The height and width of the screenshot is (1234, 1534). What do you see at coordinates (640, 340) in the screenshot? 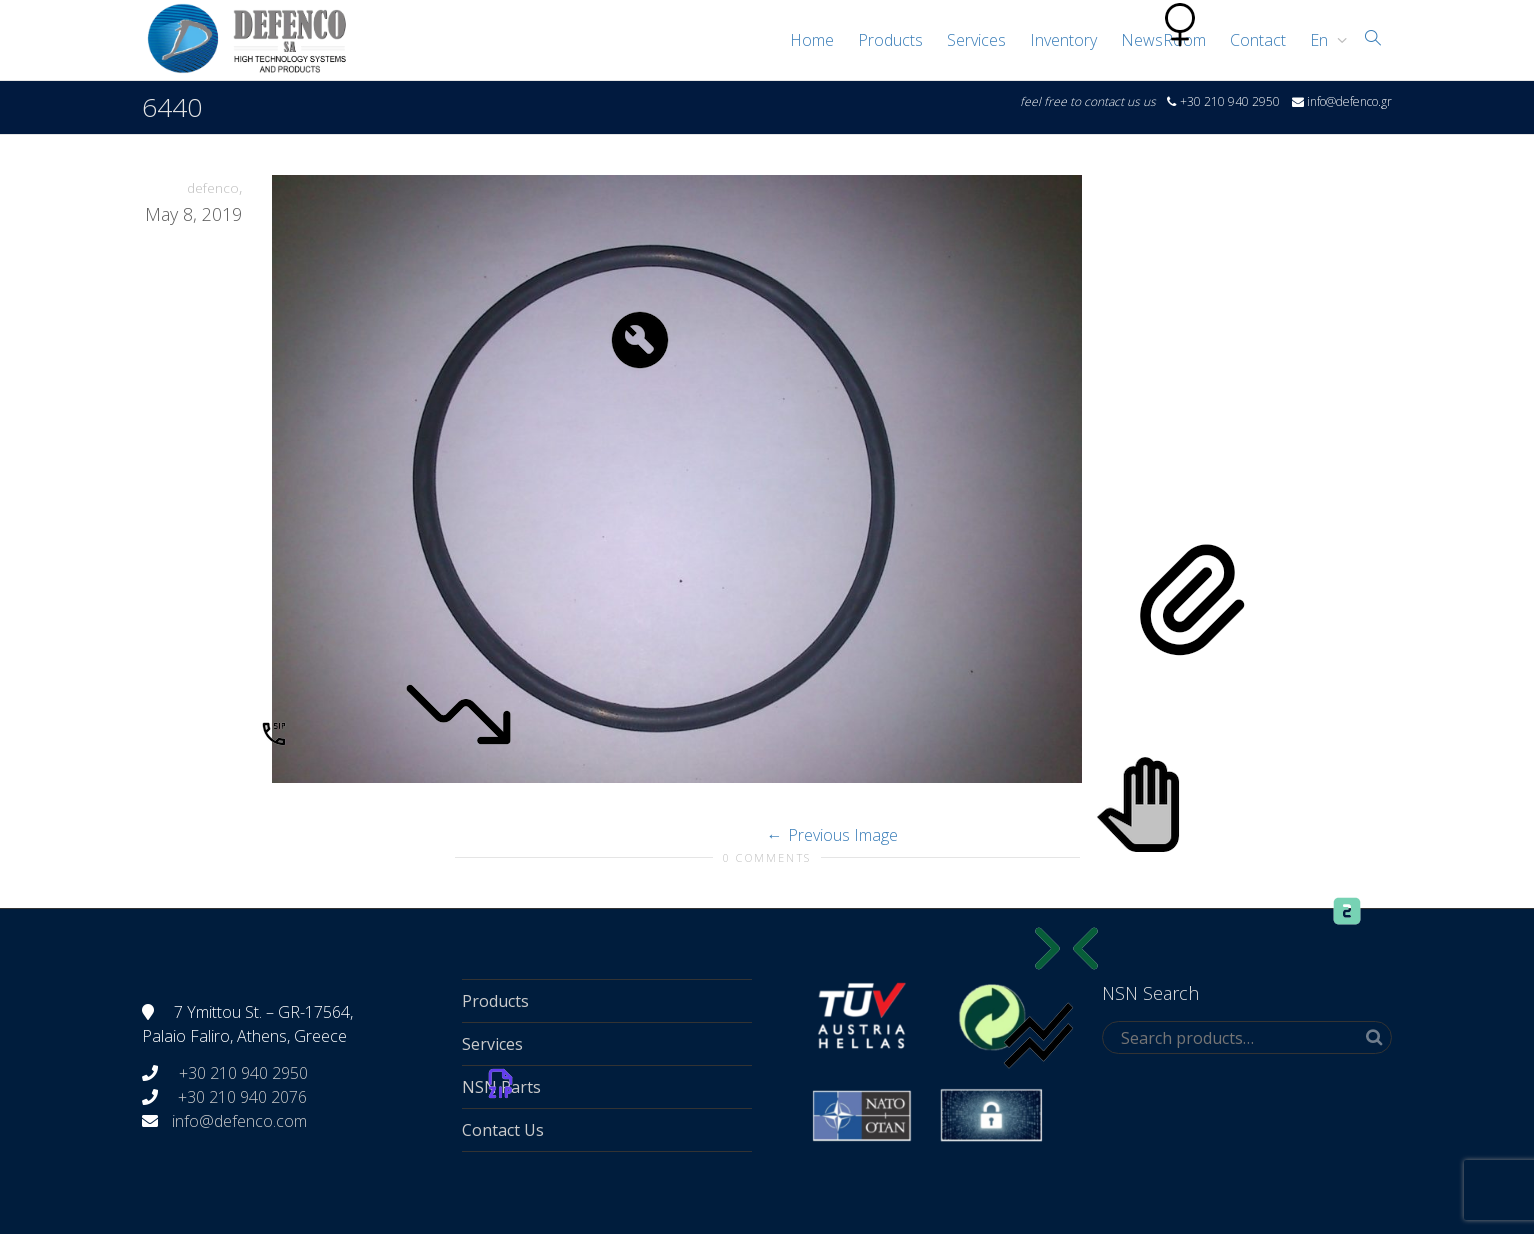
I see `access settings or configuration options` at bounding box center [640, 340].